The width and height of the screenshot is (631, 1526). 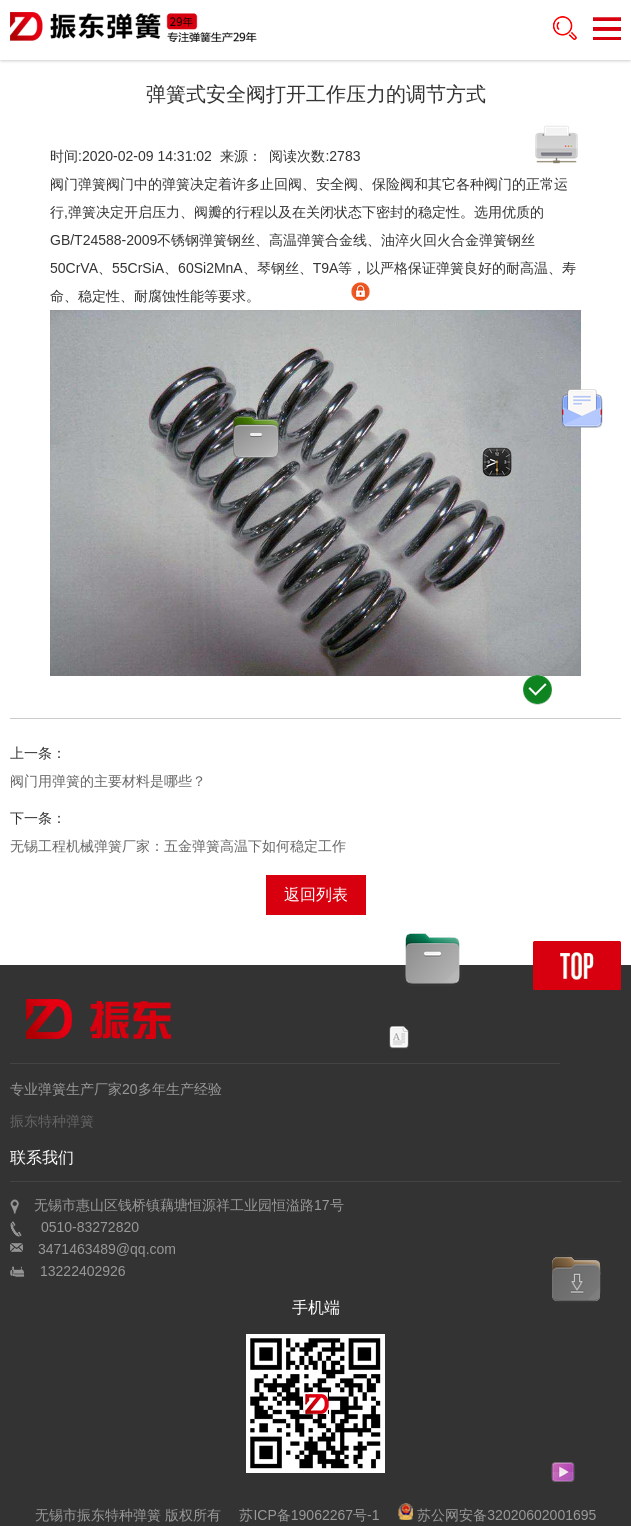 What do you see at coordinates (576, 1279) in the screenshot?
I see `open downloads folder` at bounding box center [576, 1279].